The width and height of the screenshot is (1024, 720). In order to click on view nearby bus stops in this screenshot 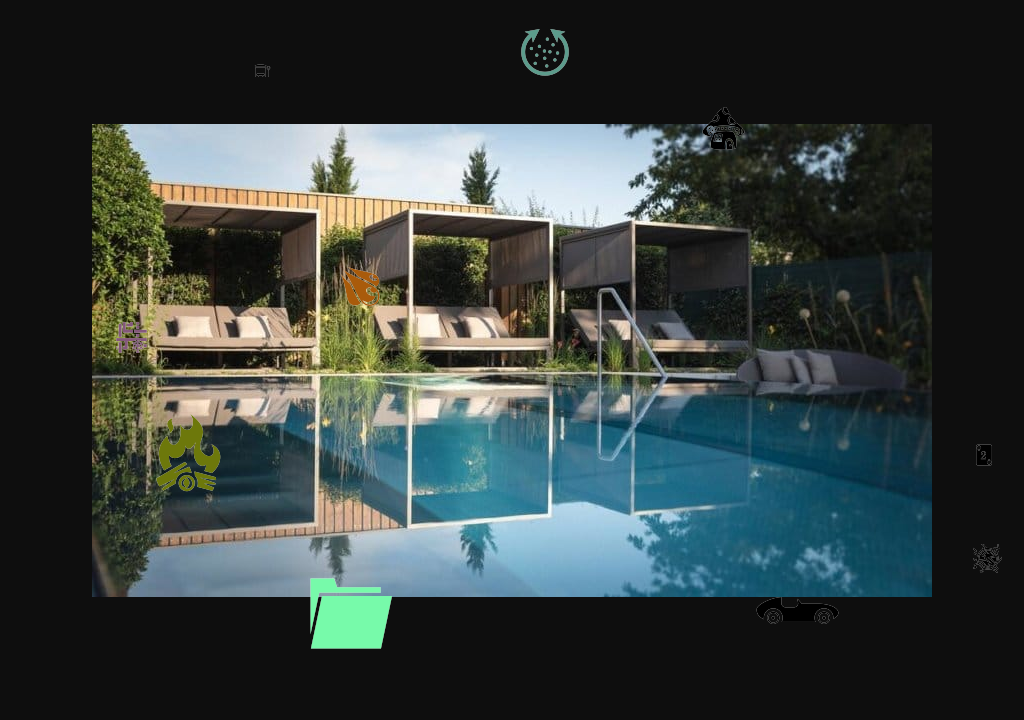, I will do `click(262, 70)`.